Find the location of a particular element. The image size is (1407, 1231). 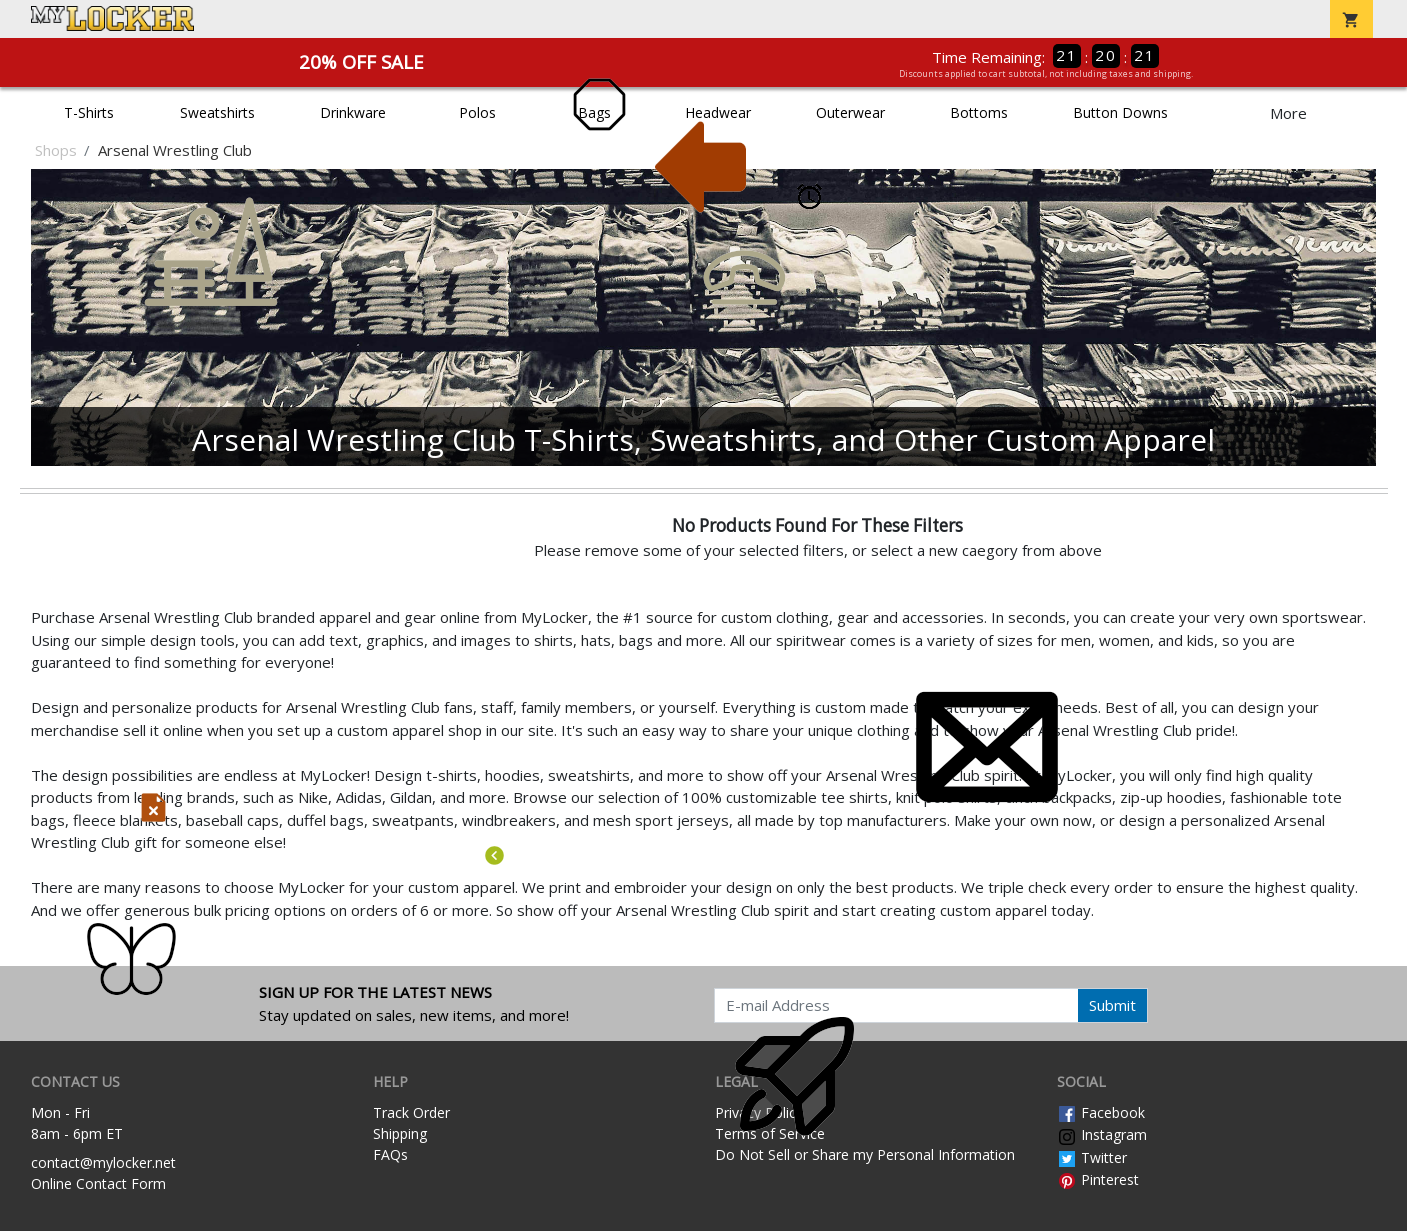

delete or remove a file is located at coordinates (153, 807).